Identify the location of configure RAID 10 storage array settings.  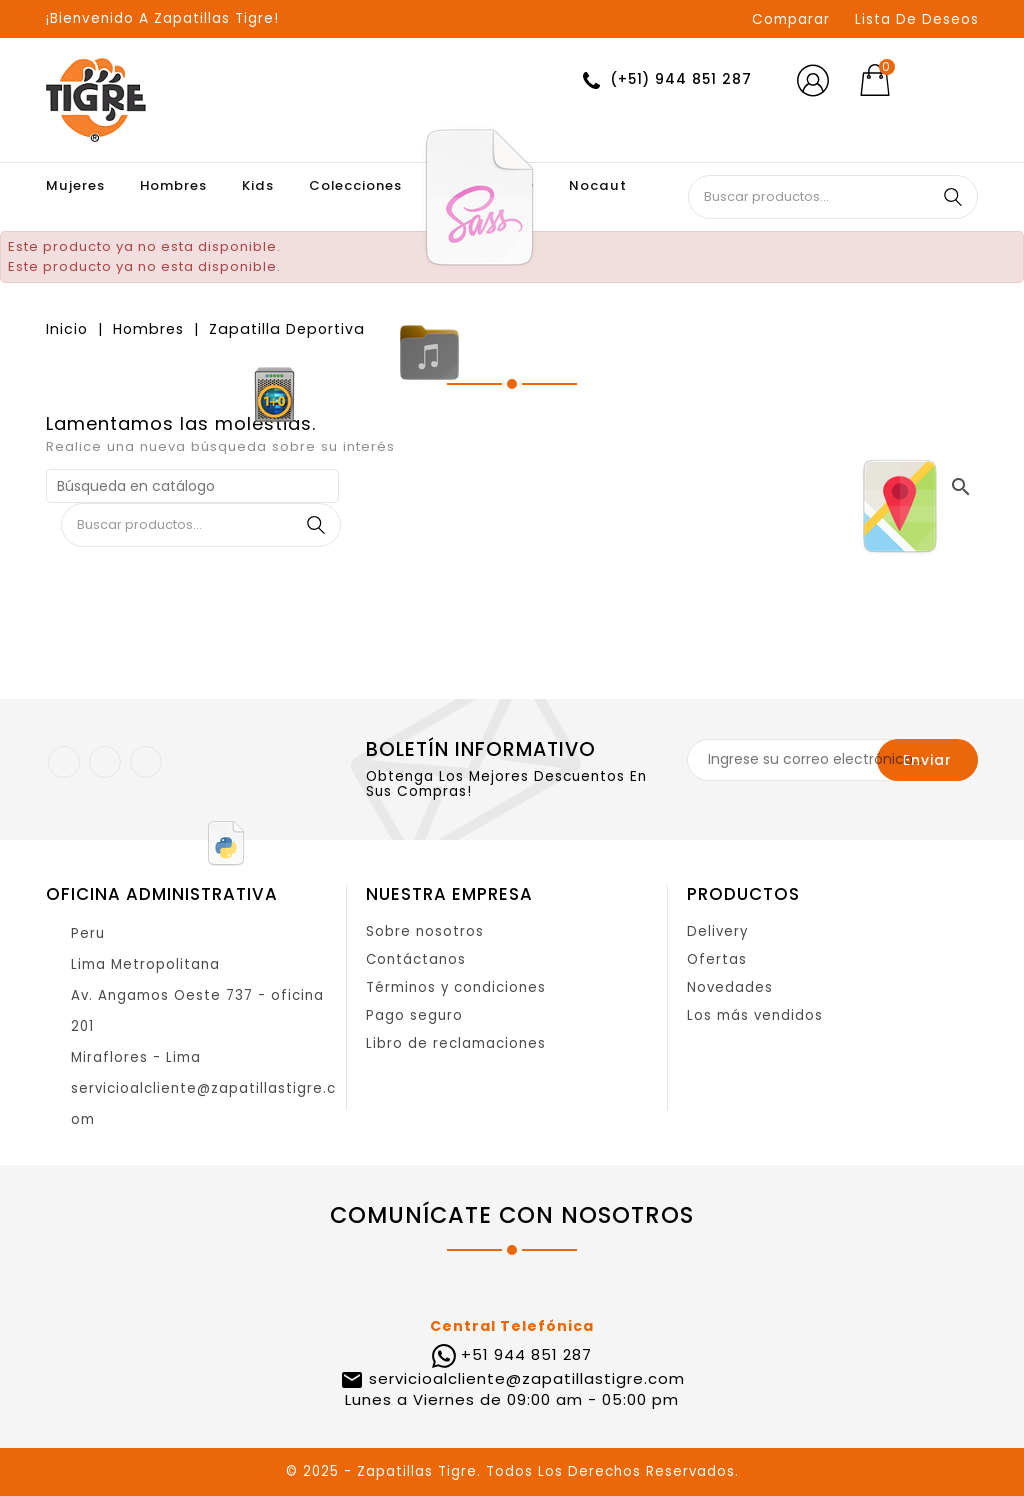
(274, 394).